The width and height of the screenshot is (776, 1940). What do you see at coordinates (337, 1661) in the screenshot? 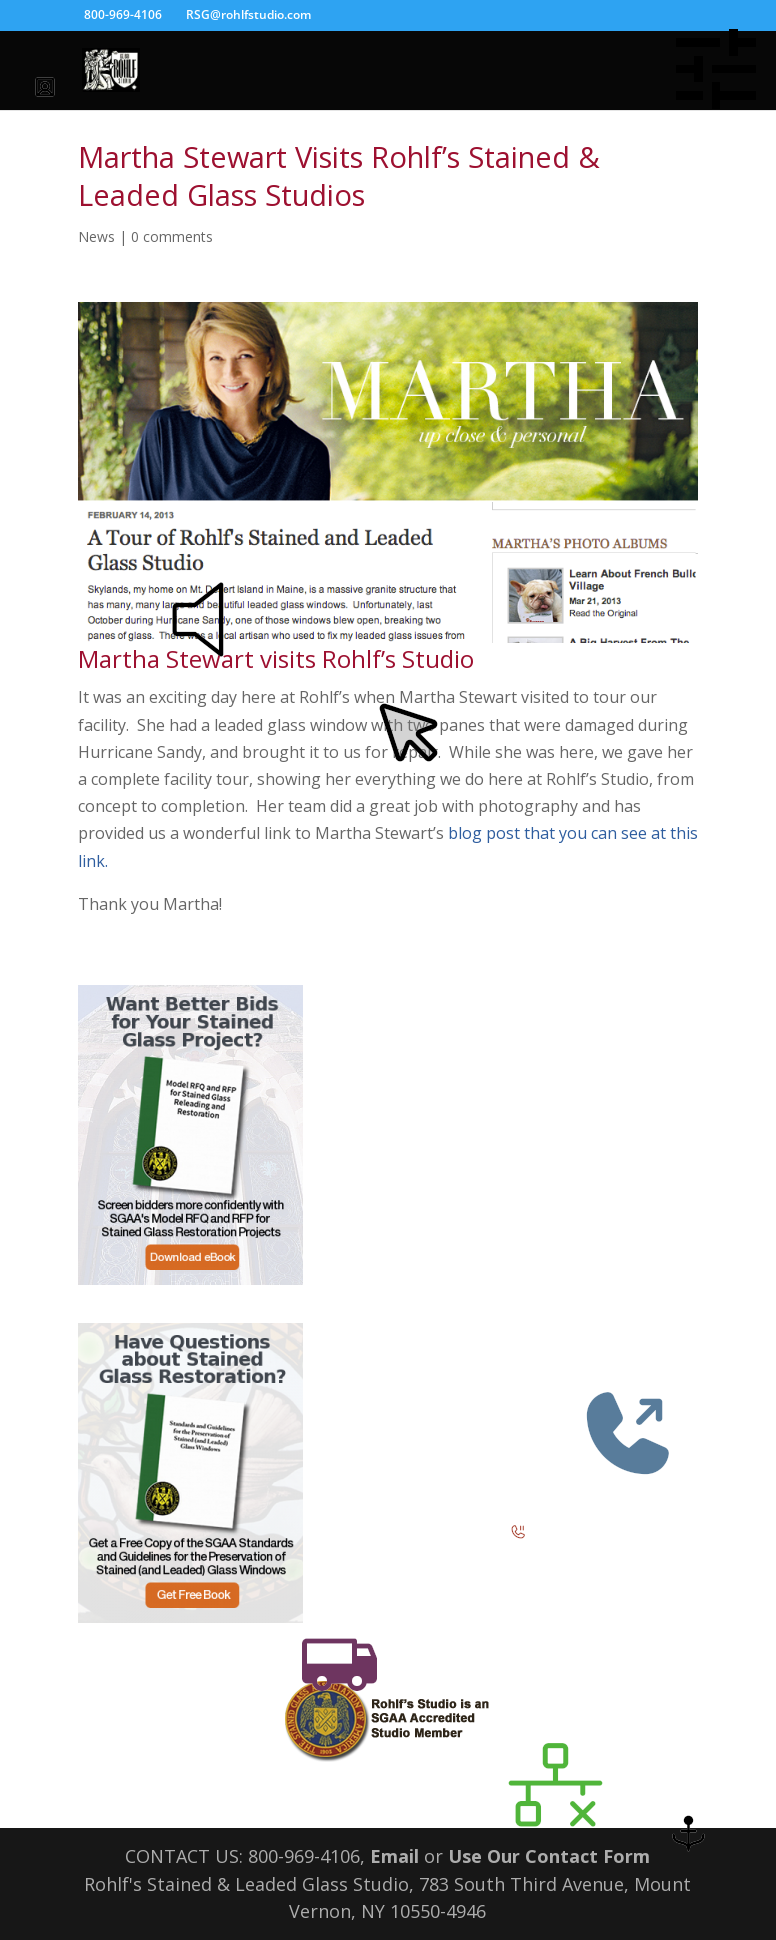
I see `track your delivery or shipment` at bounding box center [337, 1661].